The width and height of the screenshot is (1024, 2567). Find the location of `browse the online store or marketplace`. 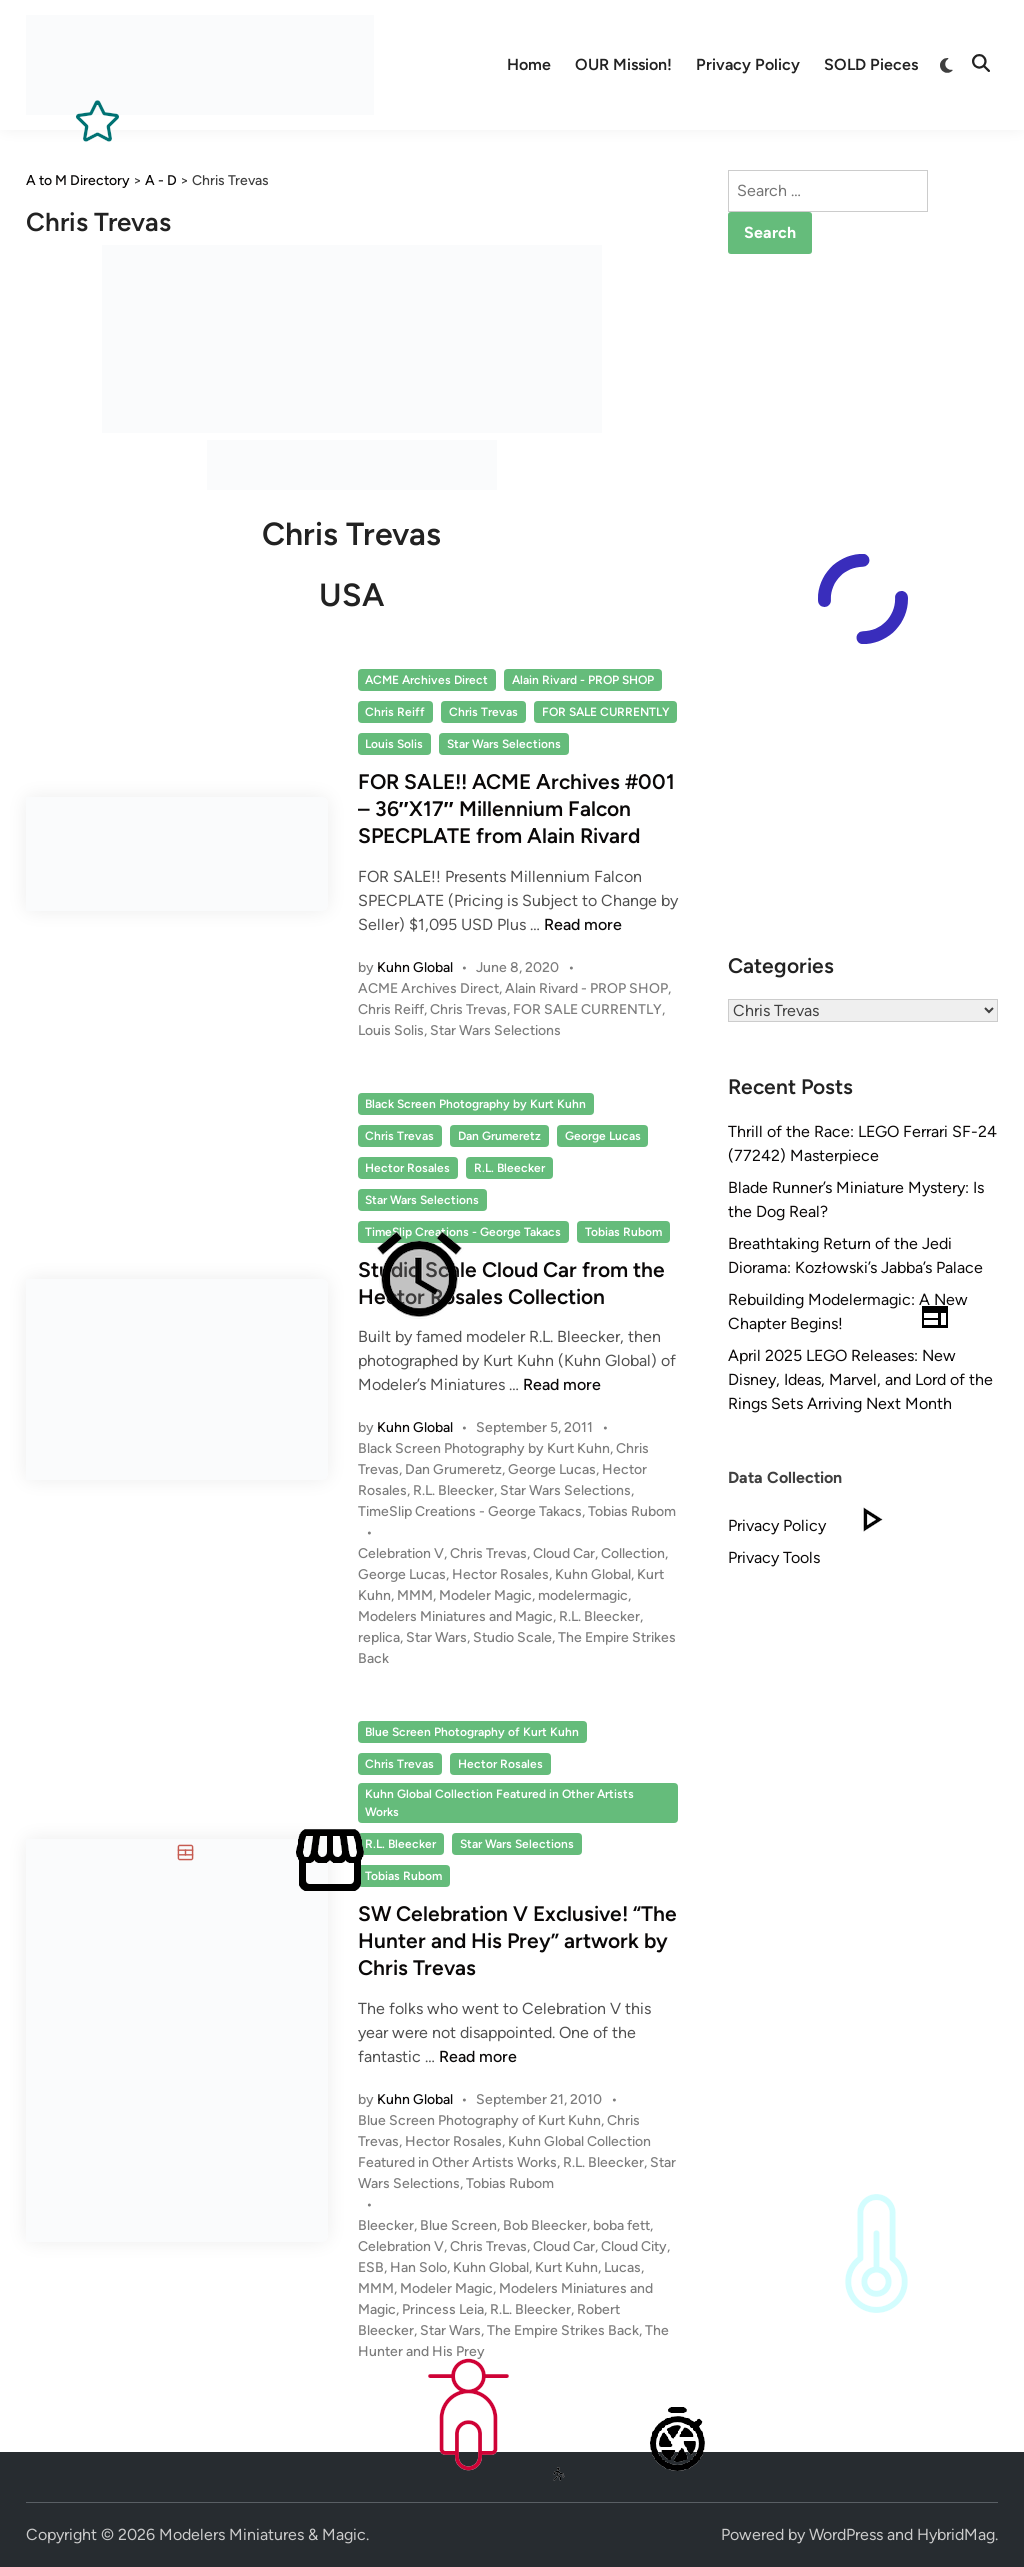

browse the online store or marketplace is located at coordinates (330, 1860).